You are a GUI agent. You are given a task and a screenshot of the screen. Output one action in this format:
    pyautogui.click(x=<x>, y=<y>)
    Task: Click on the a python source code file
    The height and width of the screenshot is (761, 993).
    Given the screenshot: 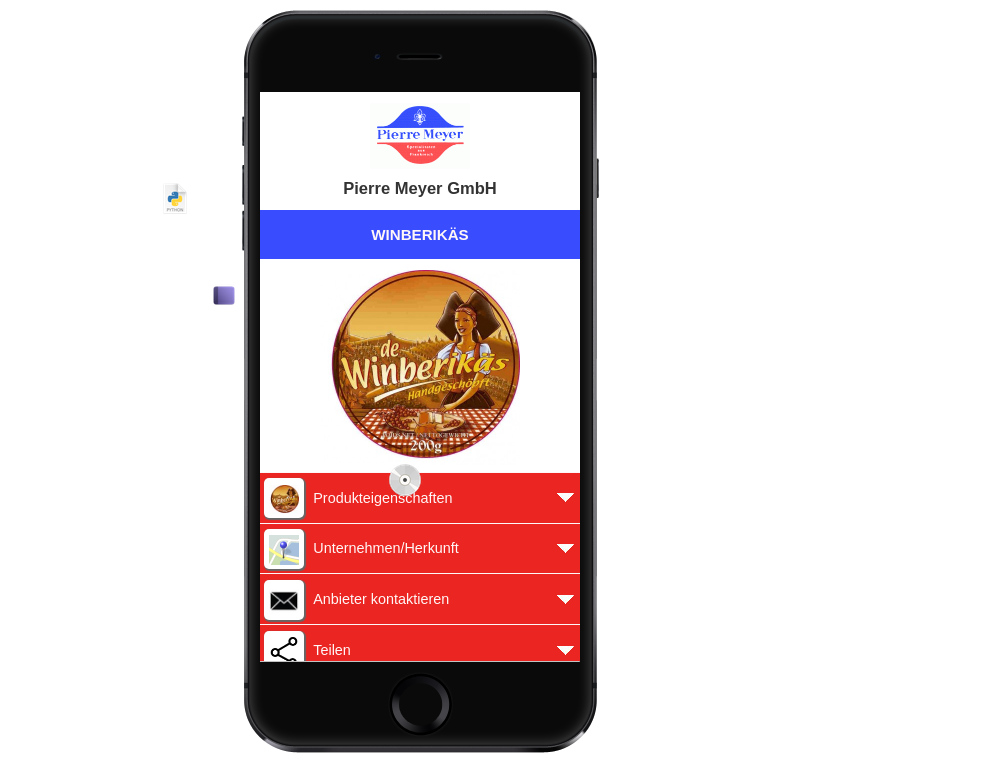 What is the action you would take?
    pyautogui.click(x=175, y=199)
    